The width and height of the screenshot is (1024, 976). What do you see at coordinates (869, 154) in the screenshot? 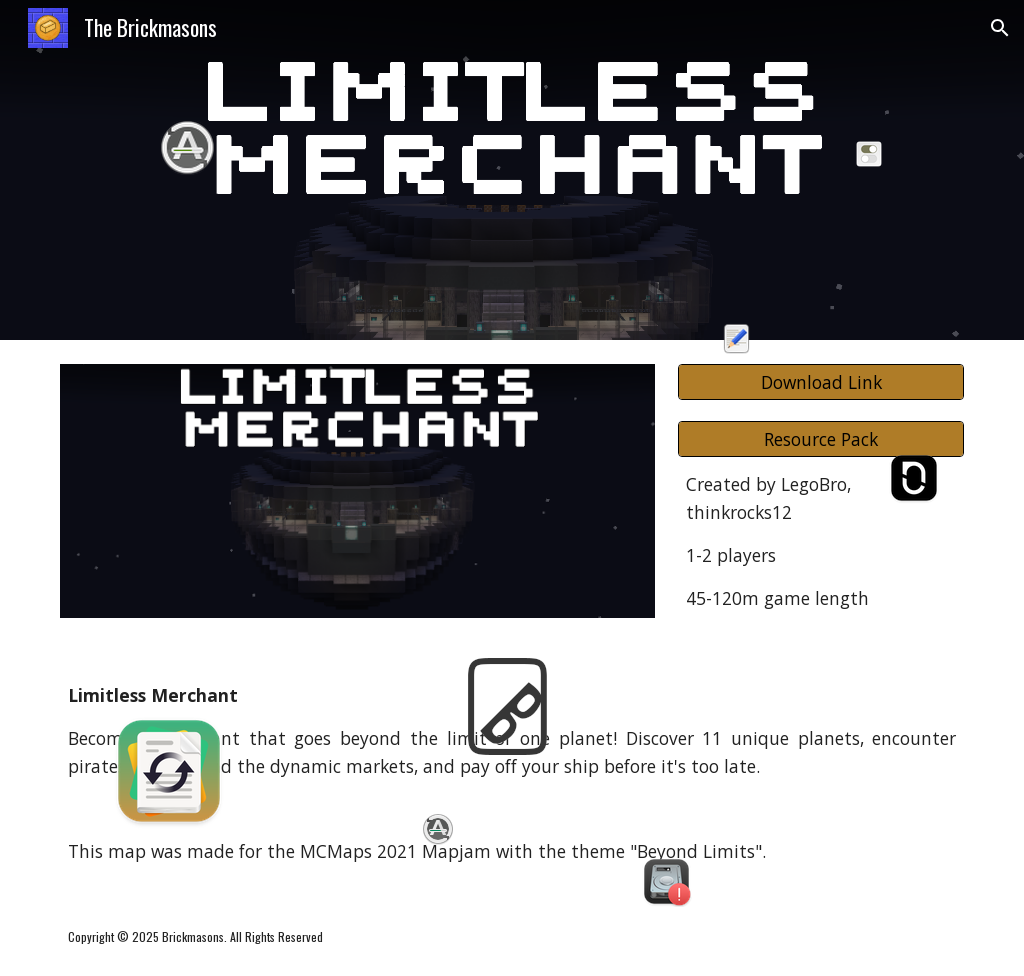
I see `open system settings or preferences` at bounding box center [869, 154].